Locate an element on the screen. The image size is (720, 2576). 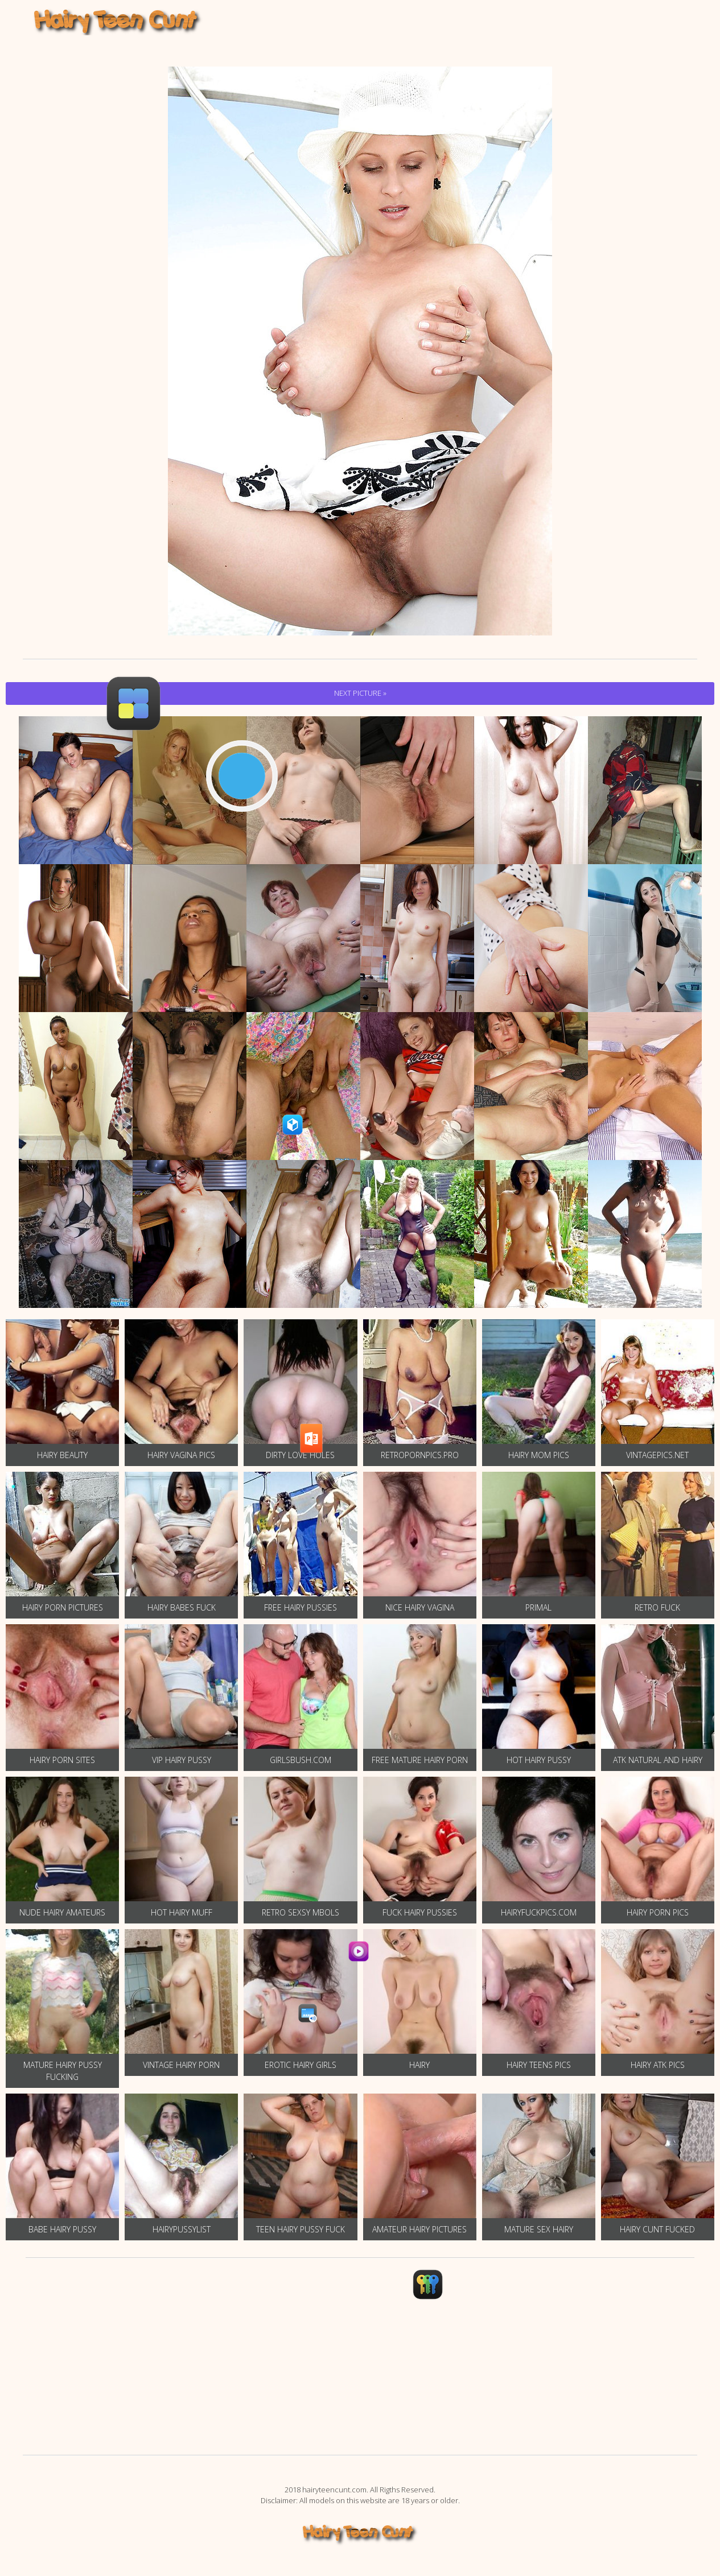
open the passwords app is located at coordinates (427, 2284).